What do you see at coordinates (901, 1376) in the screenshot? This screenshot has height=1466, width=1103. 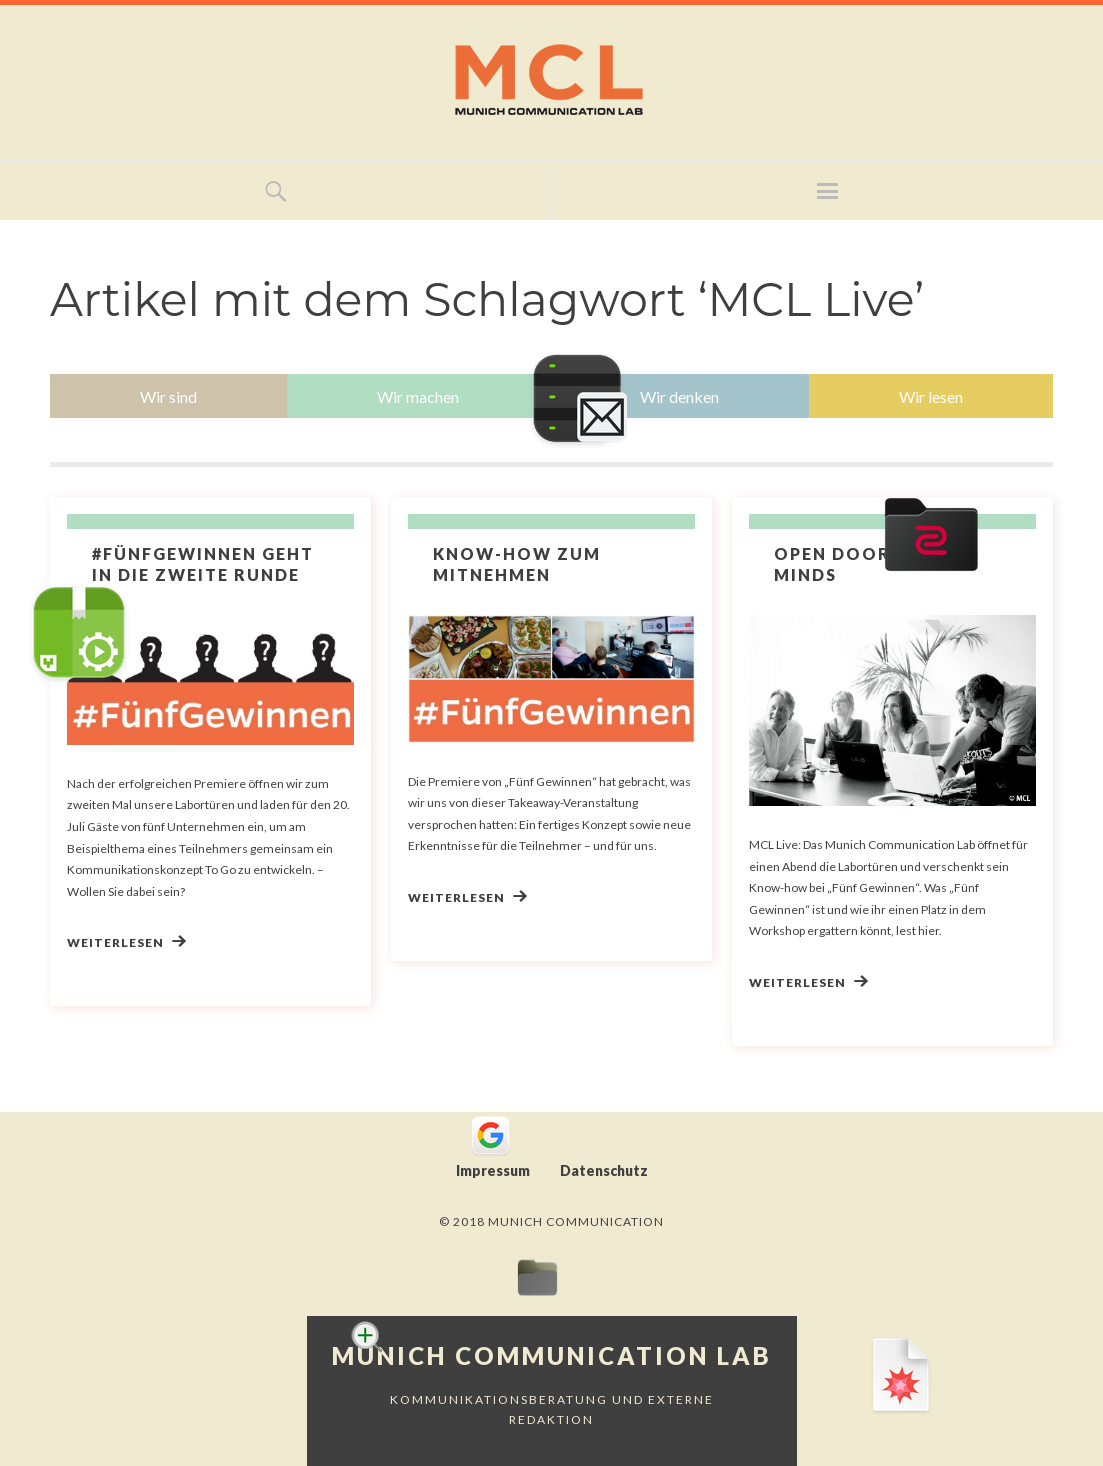 I see `a Mathematica notebook or computation file` at bounding box center [901, 1376].